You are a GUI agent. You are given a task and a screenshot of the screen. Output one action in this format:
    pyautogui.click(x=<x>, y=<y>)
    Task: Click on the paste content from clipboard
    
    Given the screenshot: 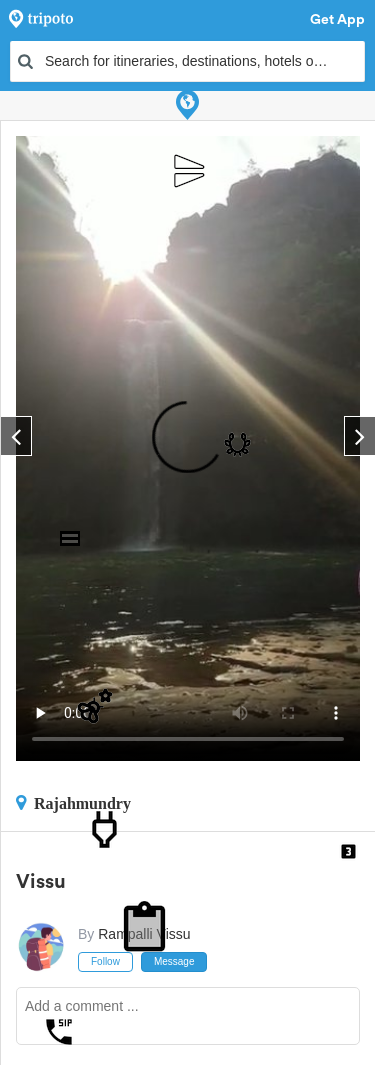 What is the action you would take?
    pyautogui.click(x=144, y=928)
    